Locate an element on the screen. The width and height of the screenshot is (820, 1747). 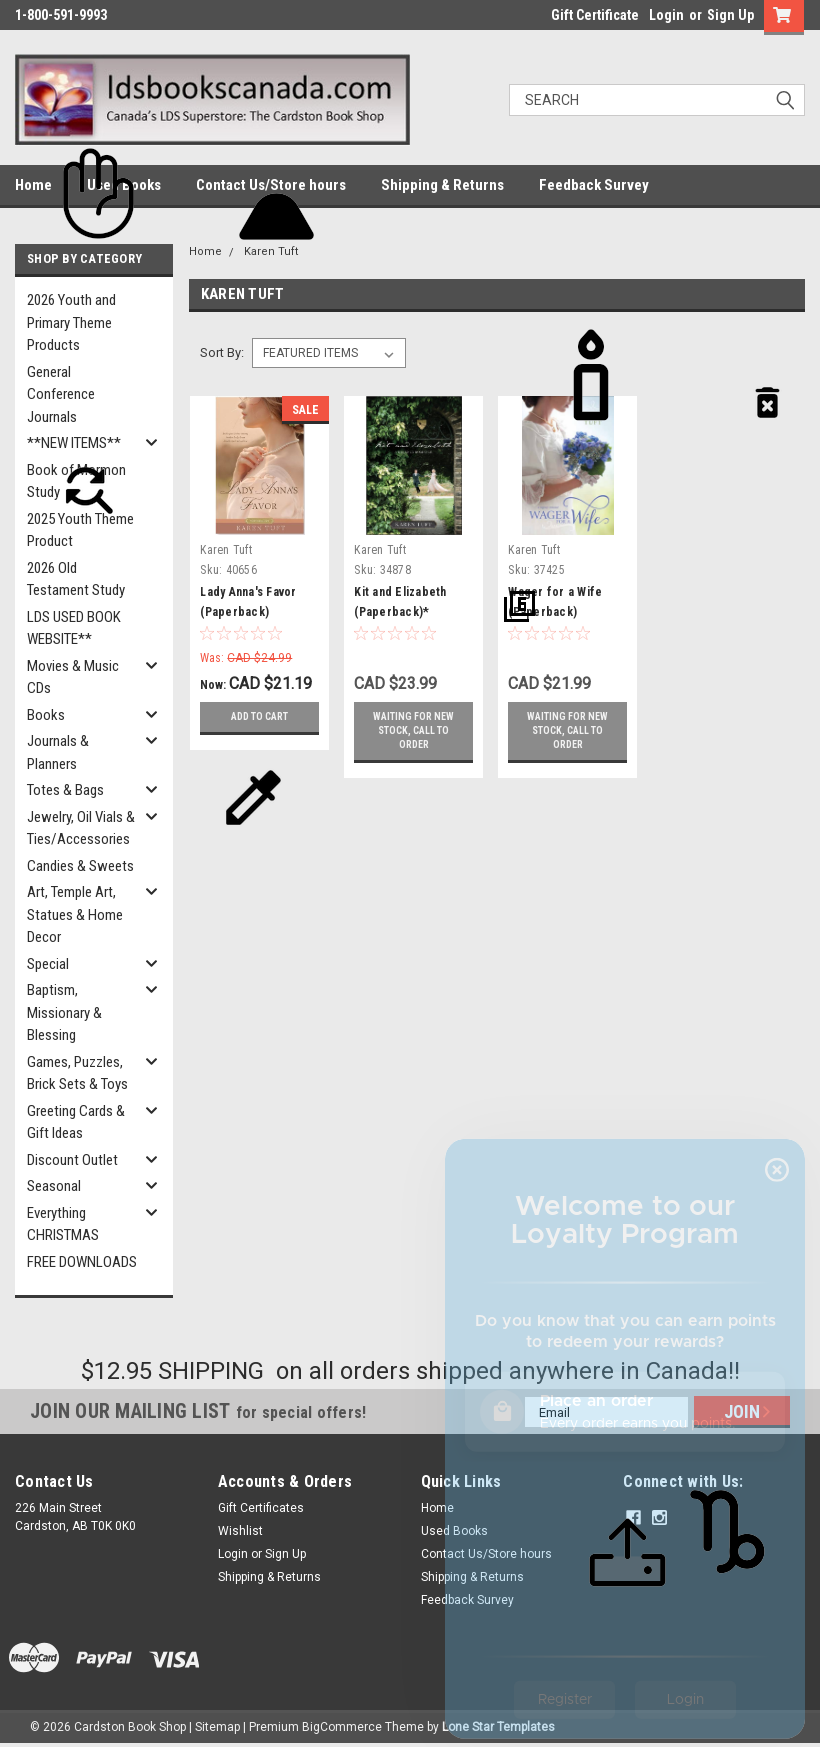
access candle or ambient lighting settings is located at coordinates (591, 377).